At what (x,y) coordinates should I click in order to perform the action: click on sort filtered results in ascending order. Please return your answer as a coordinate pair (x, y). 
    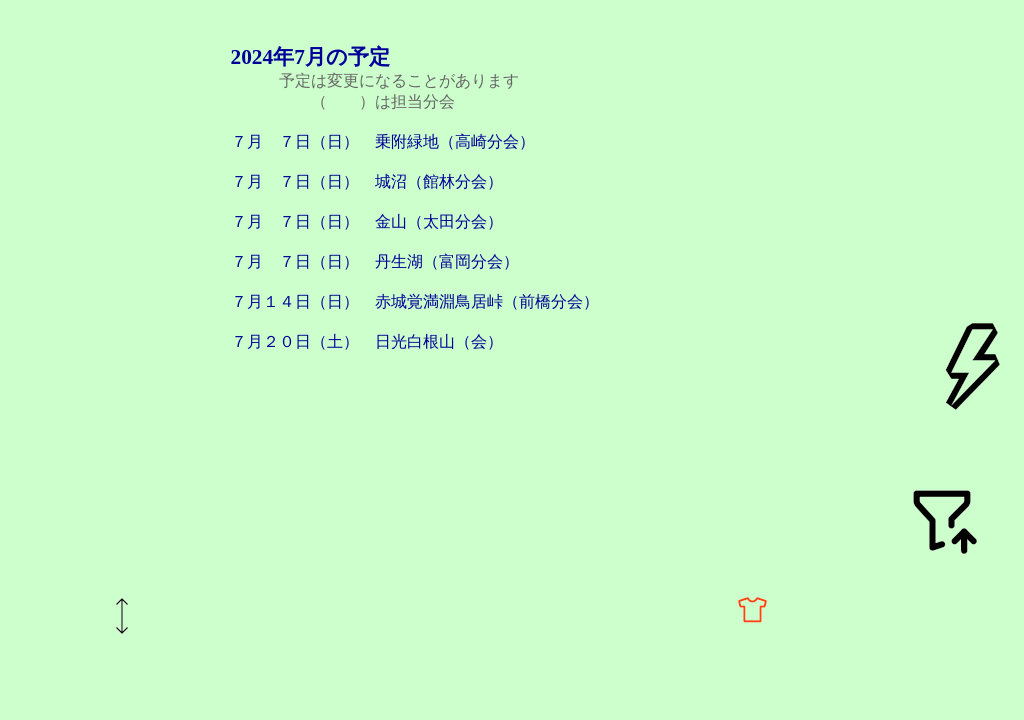
    Looking at the image, I should click on (942, 519).